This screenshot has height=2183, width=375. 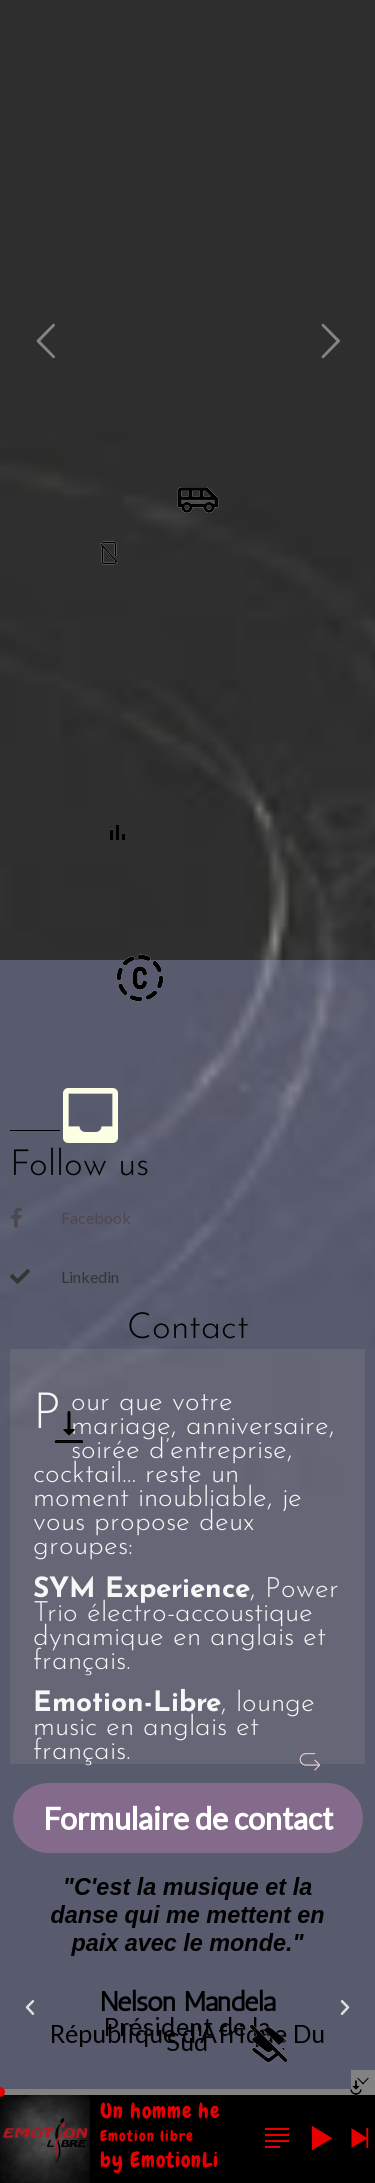 What do you see at coordinates (356, 2087) in the screenshot?
I see `download content to device` at bounding box center [356, 2087].